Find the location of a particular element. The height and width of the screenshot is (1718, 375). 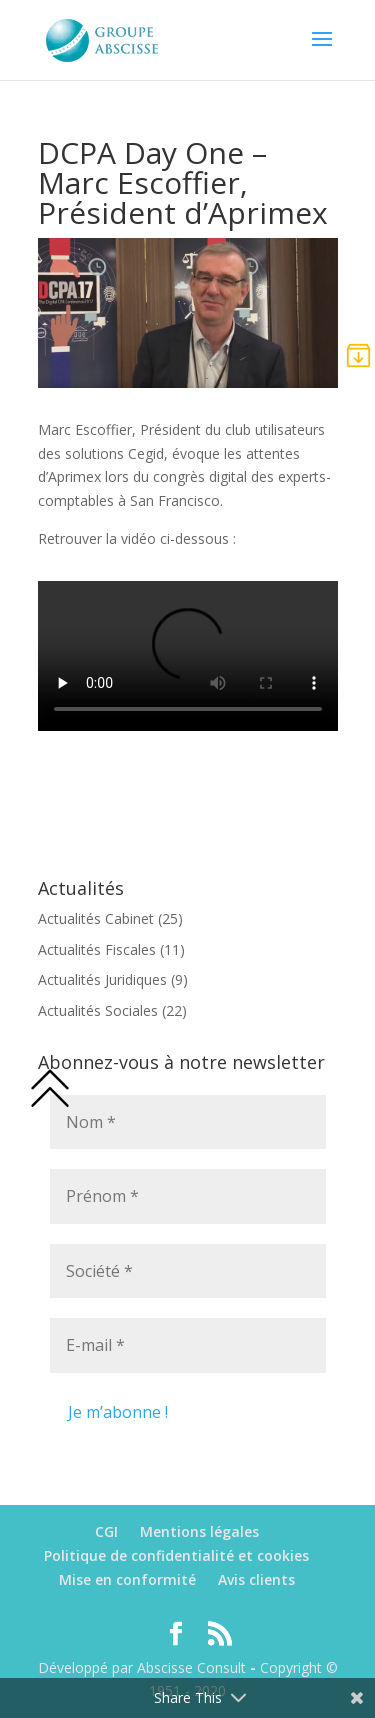

download to storage or archive is located at coordinates (358, 355).